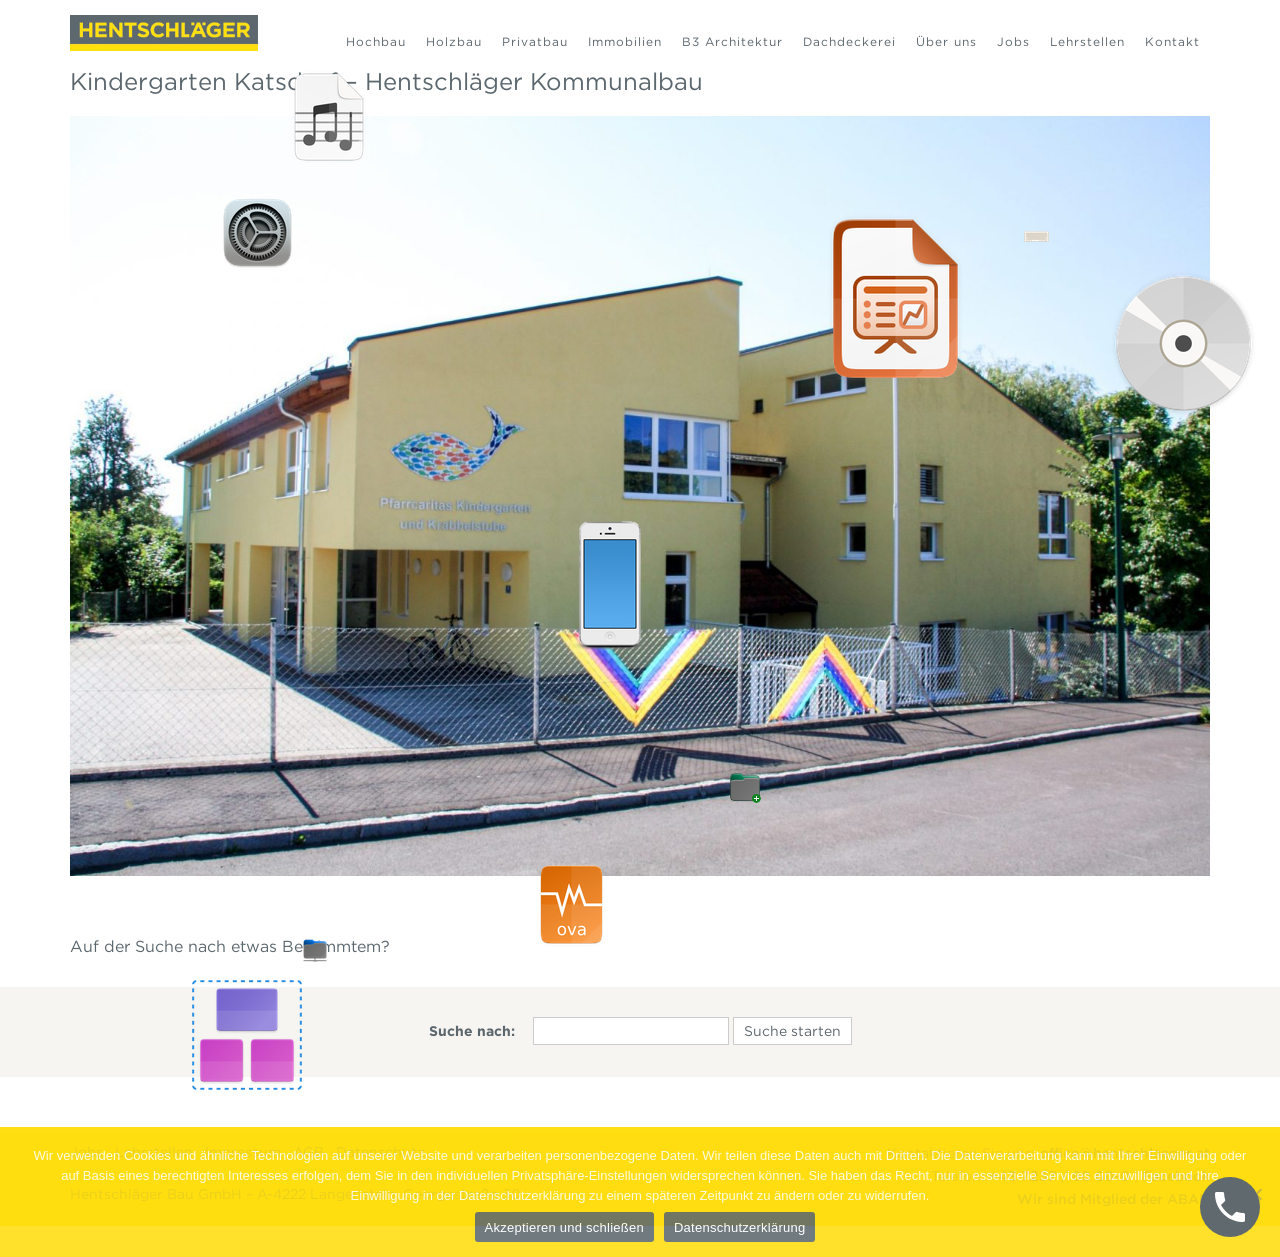  What do you see at coordinates (329, 117) in the screenshot?
I see `an audio melody file type` at bounding box center [329, 117].